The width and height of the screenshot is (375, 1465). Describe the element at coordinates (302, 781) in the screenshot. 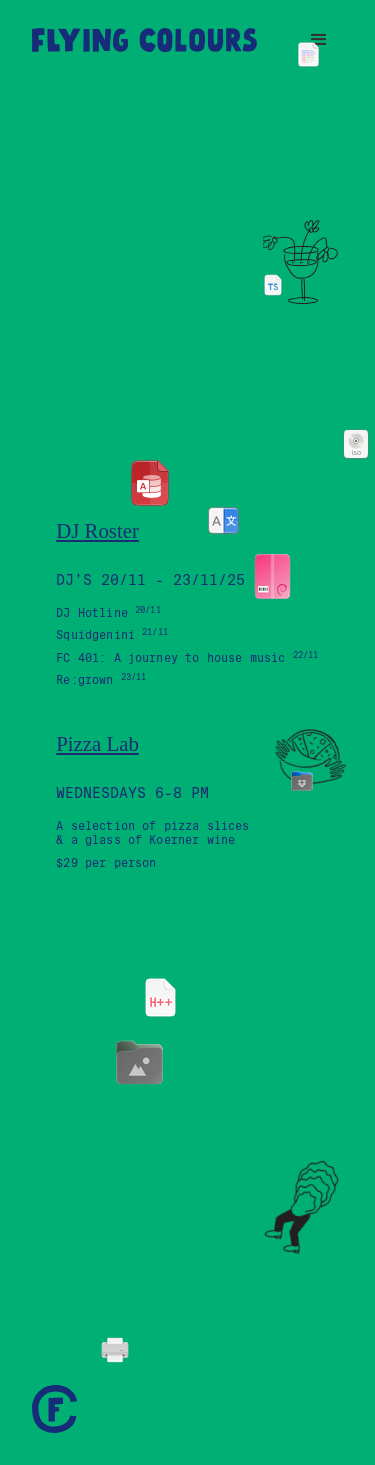

I see `open your Dropbox folder` at that location.